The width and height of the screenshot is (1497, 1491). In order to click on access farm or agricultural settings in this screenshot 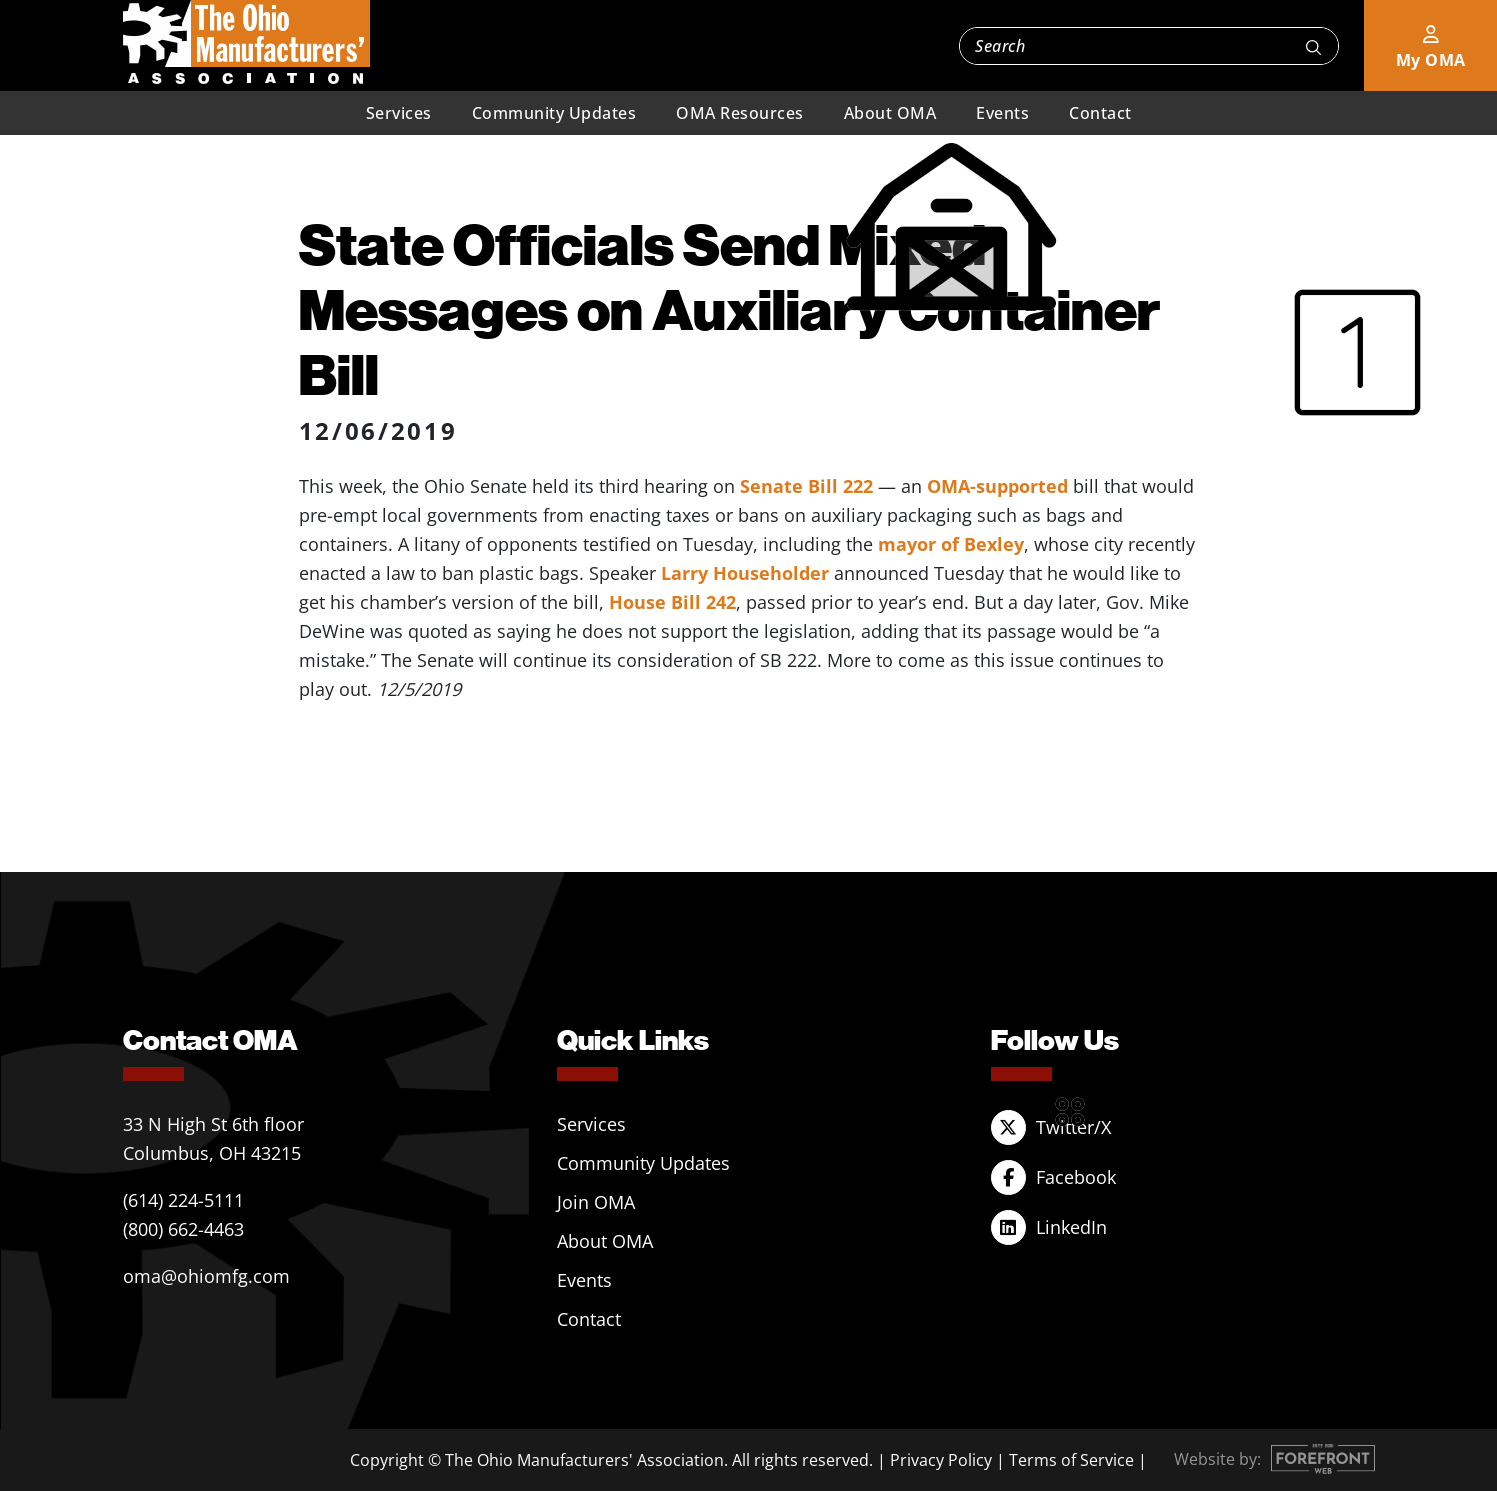, I will do `click(951, 240)`.